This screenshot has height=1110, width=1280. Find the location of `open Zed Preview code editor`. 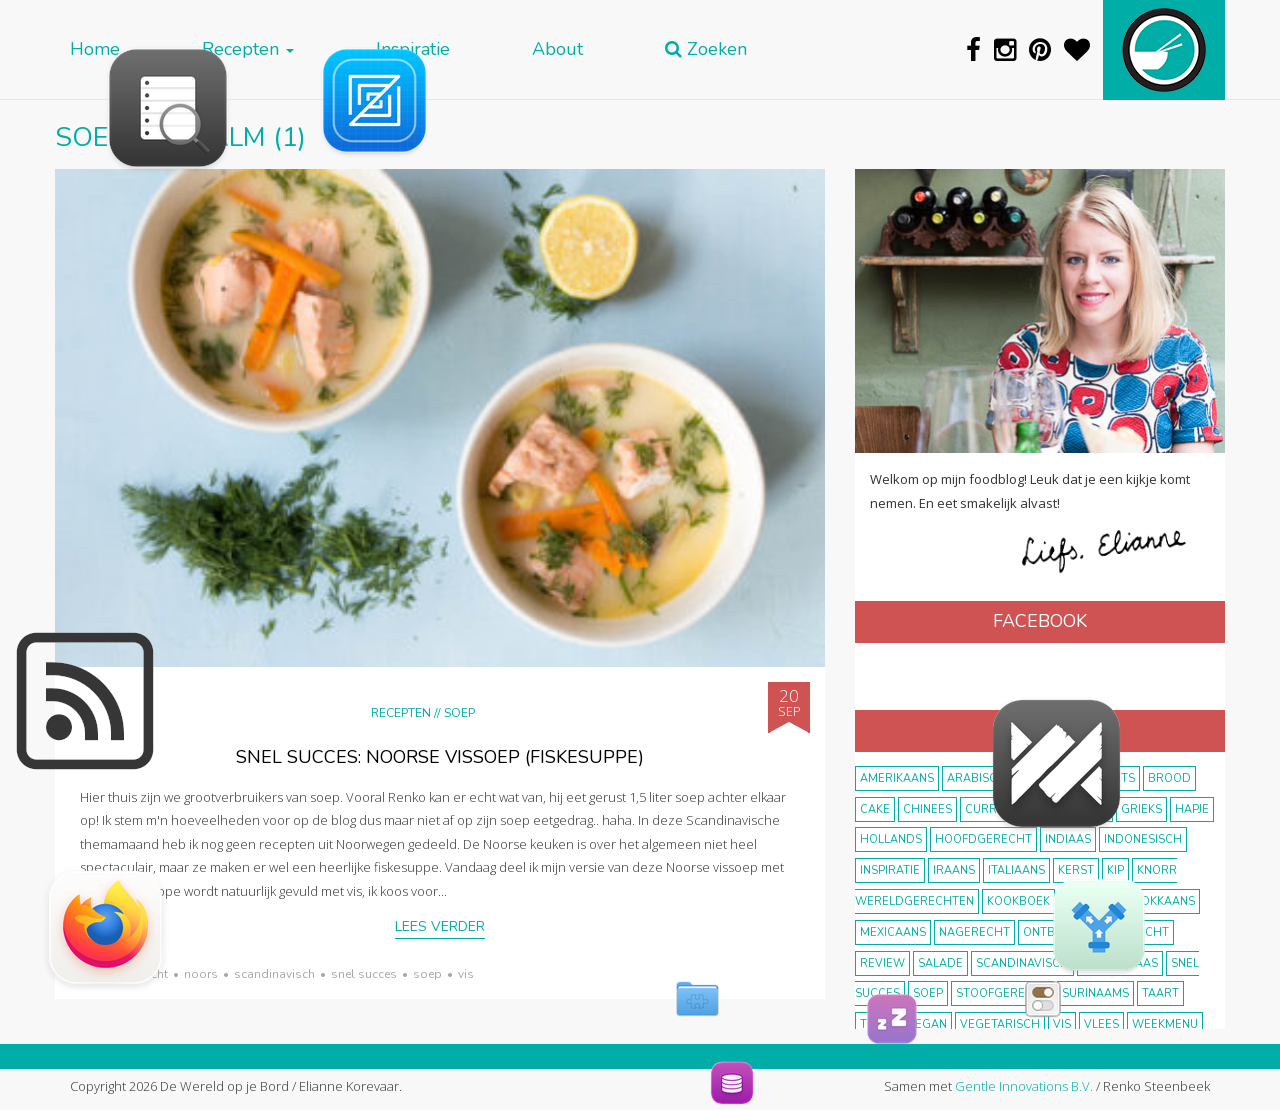

open Zed Preview code editor is located at coordinates (374, 100).